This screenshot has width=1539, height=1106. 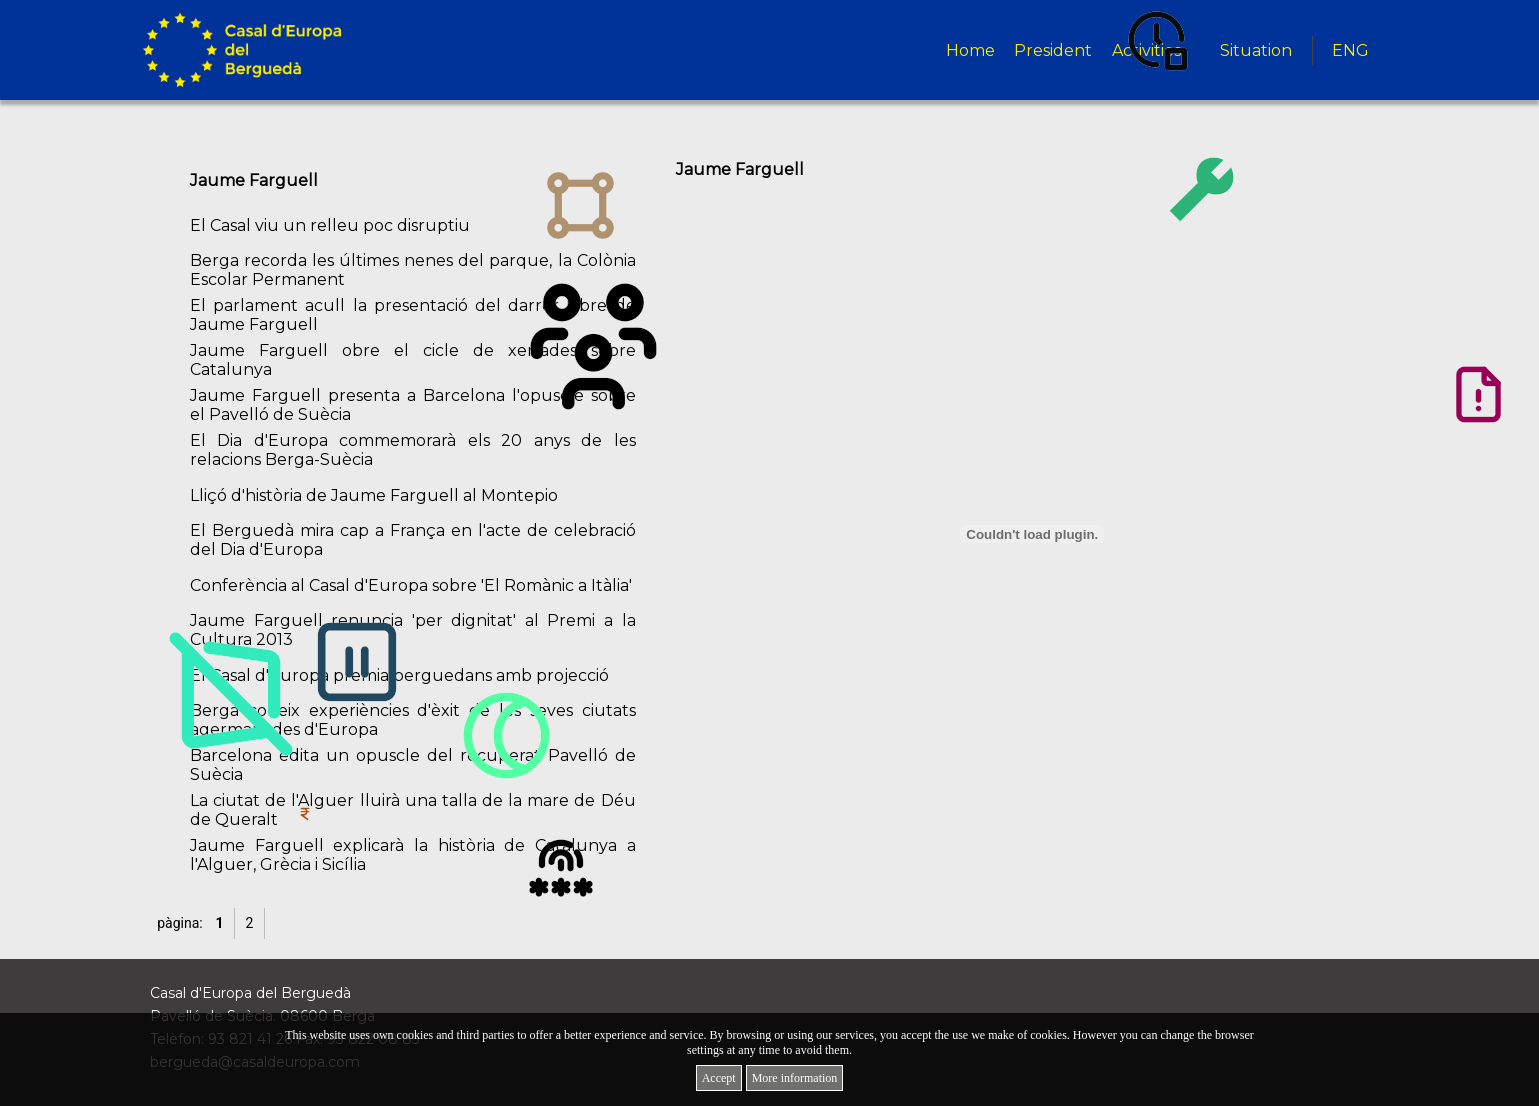 I want to click on view group members or team roster, so click(x=593, y=346).